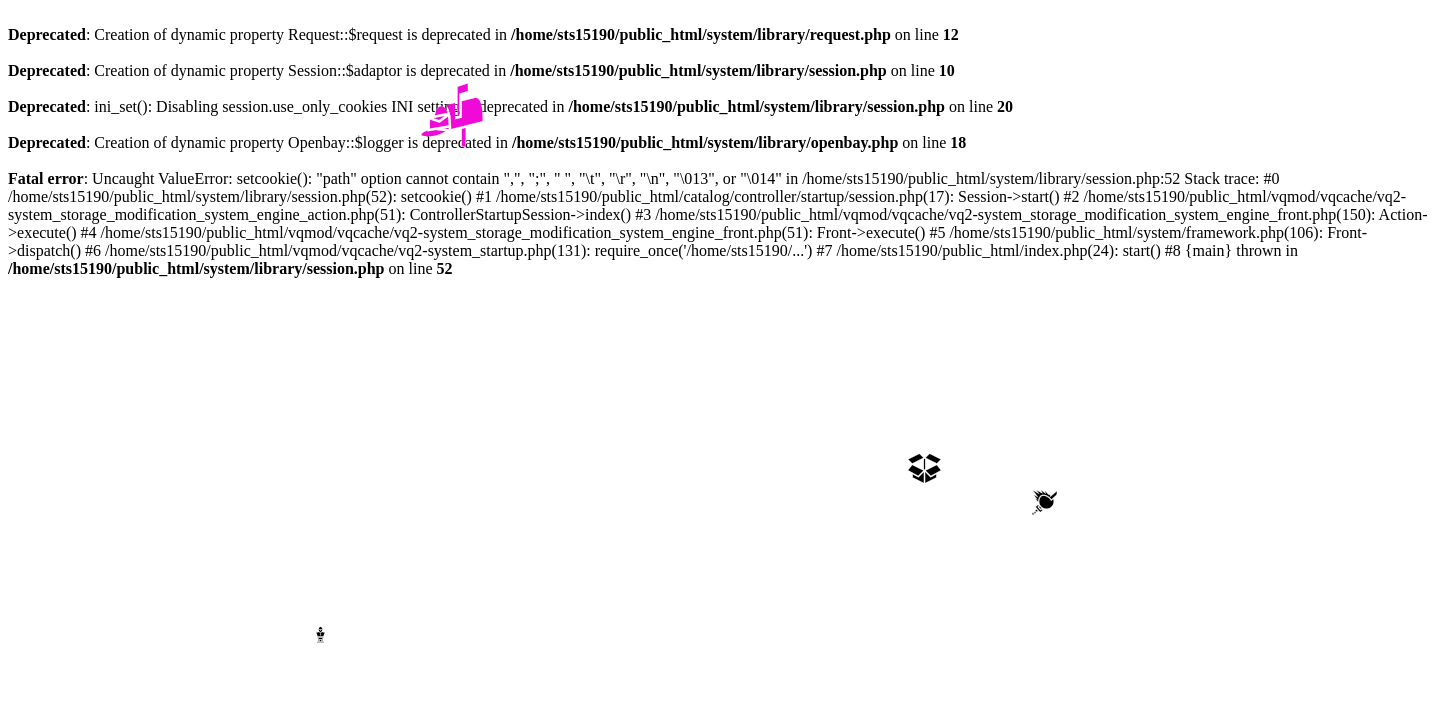 The height and width of the screenshot is (720, 1440). What do you see at coordinates (452, 115) in the screenshot?
I see `access your mailbox or inbox` at bounding box center [452, 115].